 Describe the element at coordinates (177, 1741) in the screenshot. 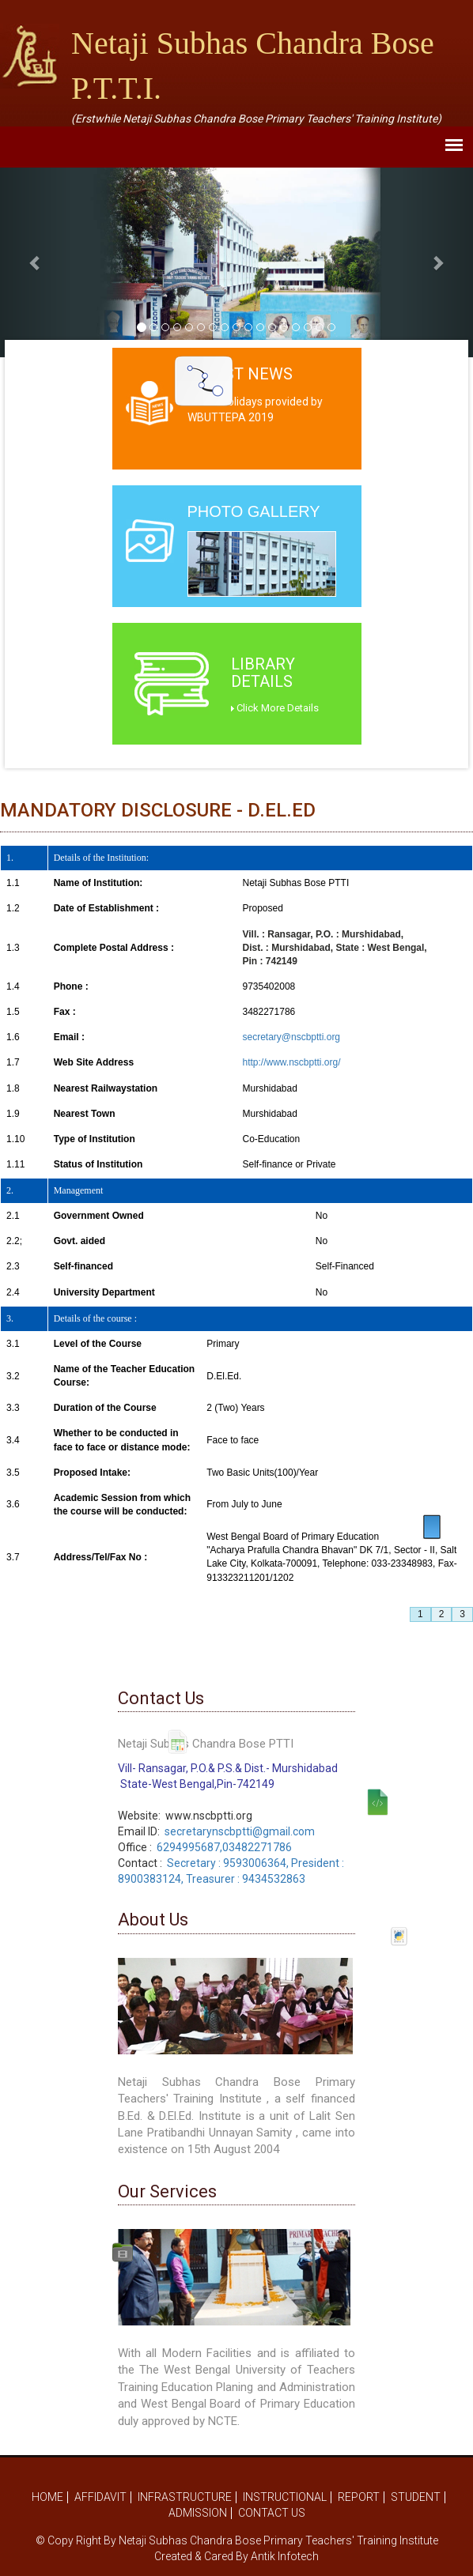

I see `open a spreadsheet file` at that location.